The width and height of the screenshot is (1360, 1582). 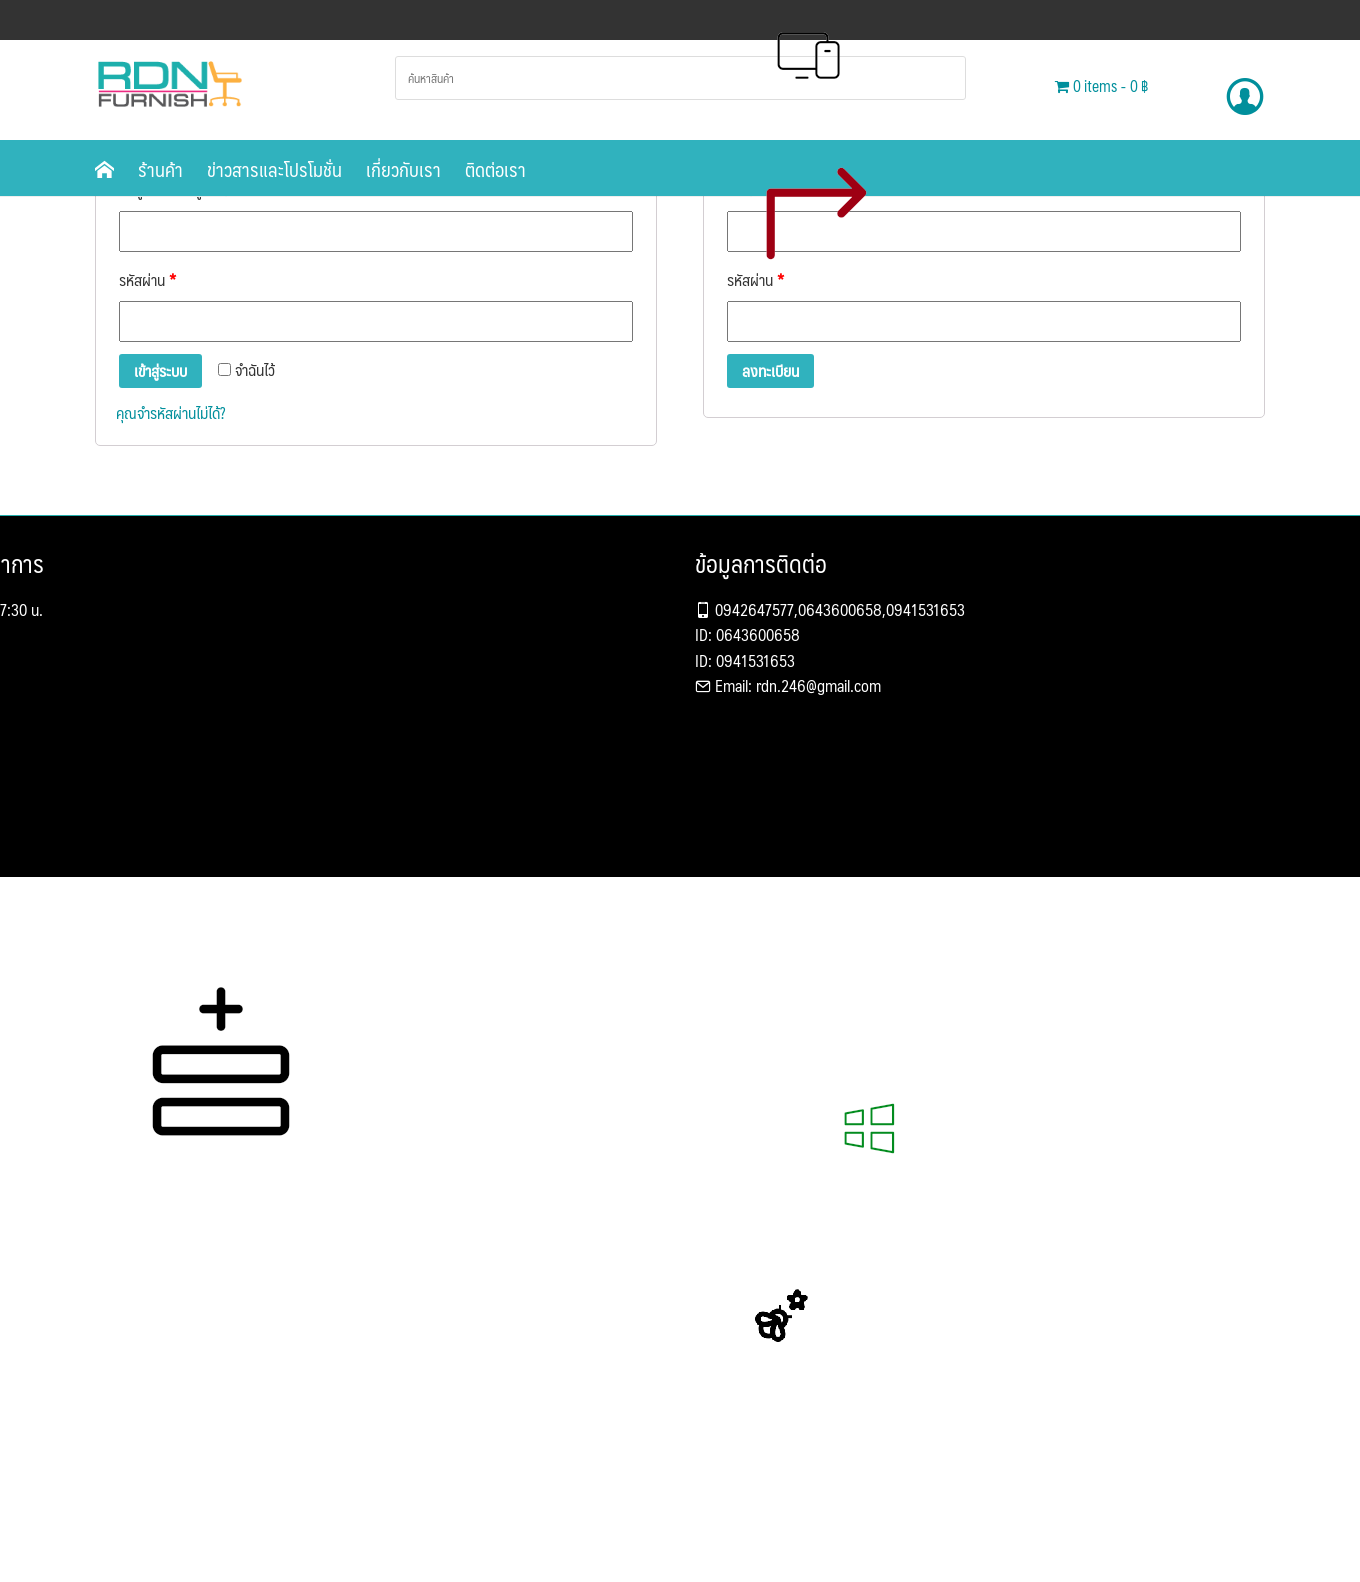 I want to click on add a new row above, so click(x=221, y=1073).